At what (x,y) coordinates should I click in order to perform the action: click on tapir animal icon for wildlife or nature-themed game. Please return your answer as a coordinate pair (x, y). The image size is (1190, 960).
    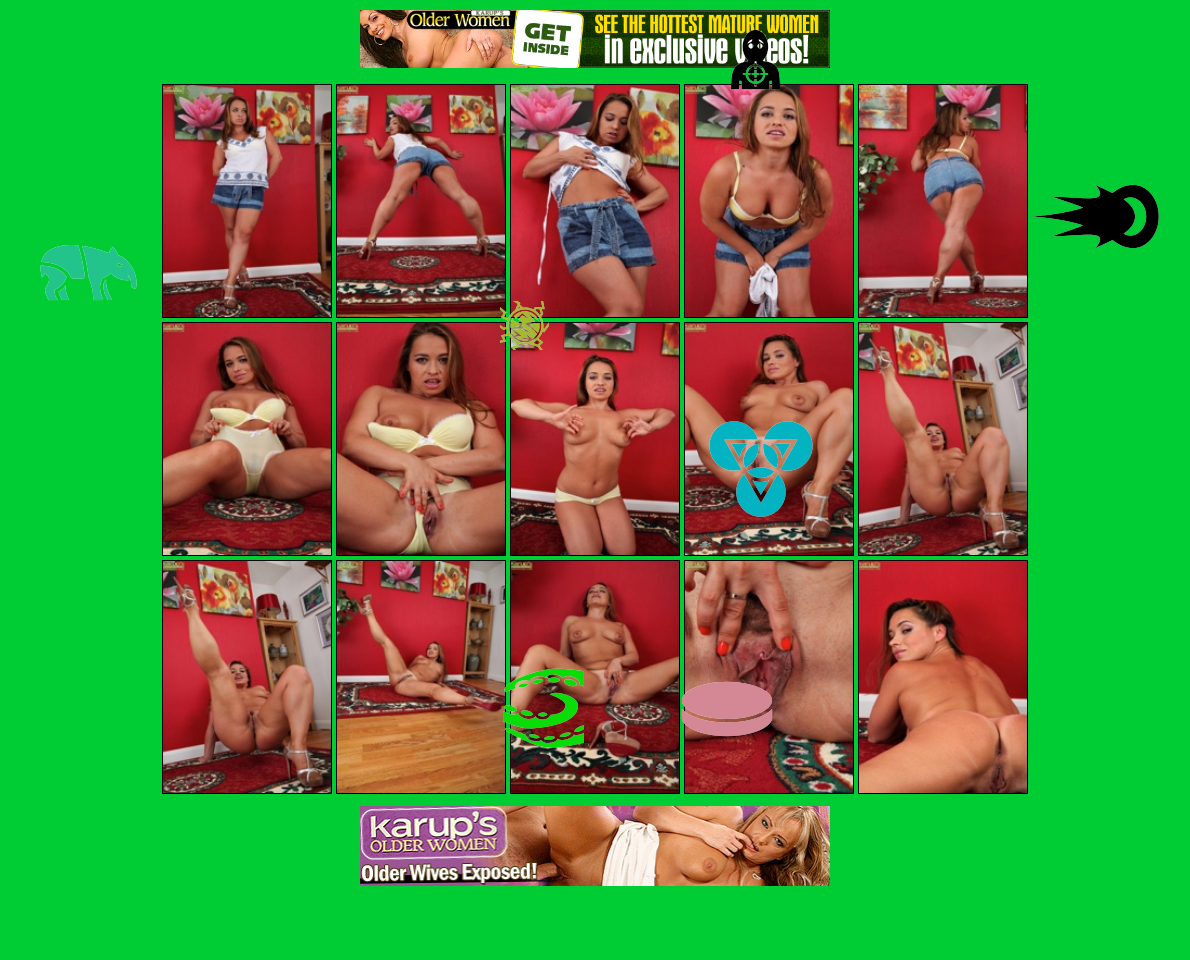
    Looking at the image, I should click on (88, 272).